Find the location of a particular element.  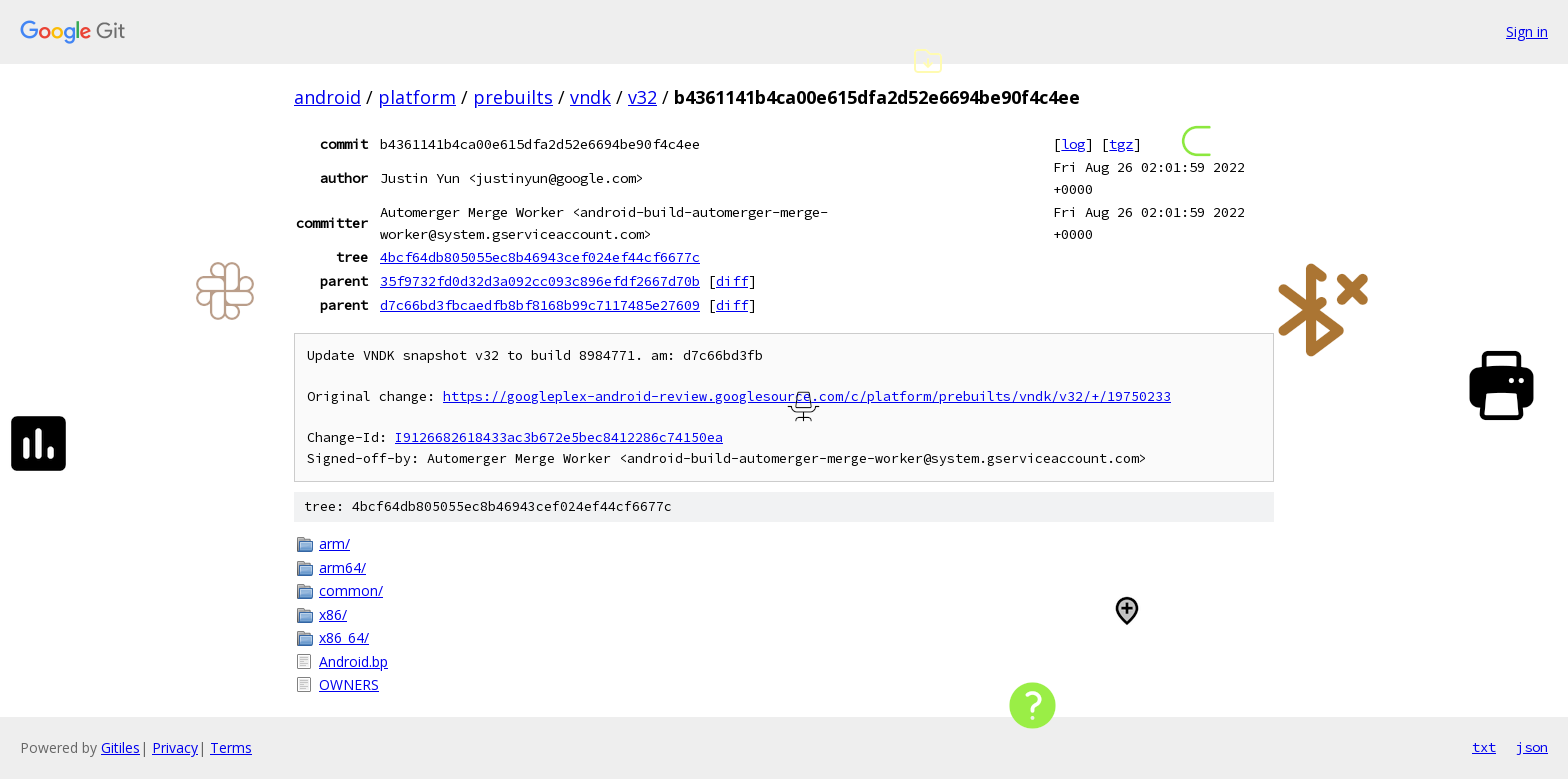

bluetooth connection disabled or unavailable is located at coordinates (1318, 310).